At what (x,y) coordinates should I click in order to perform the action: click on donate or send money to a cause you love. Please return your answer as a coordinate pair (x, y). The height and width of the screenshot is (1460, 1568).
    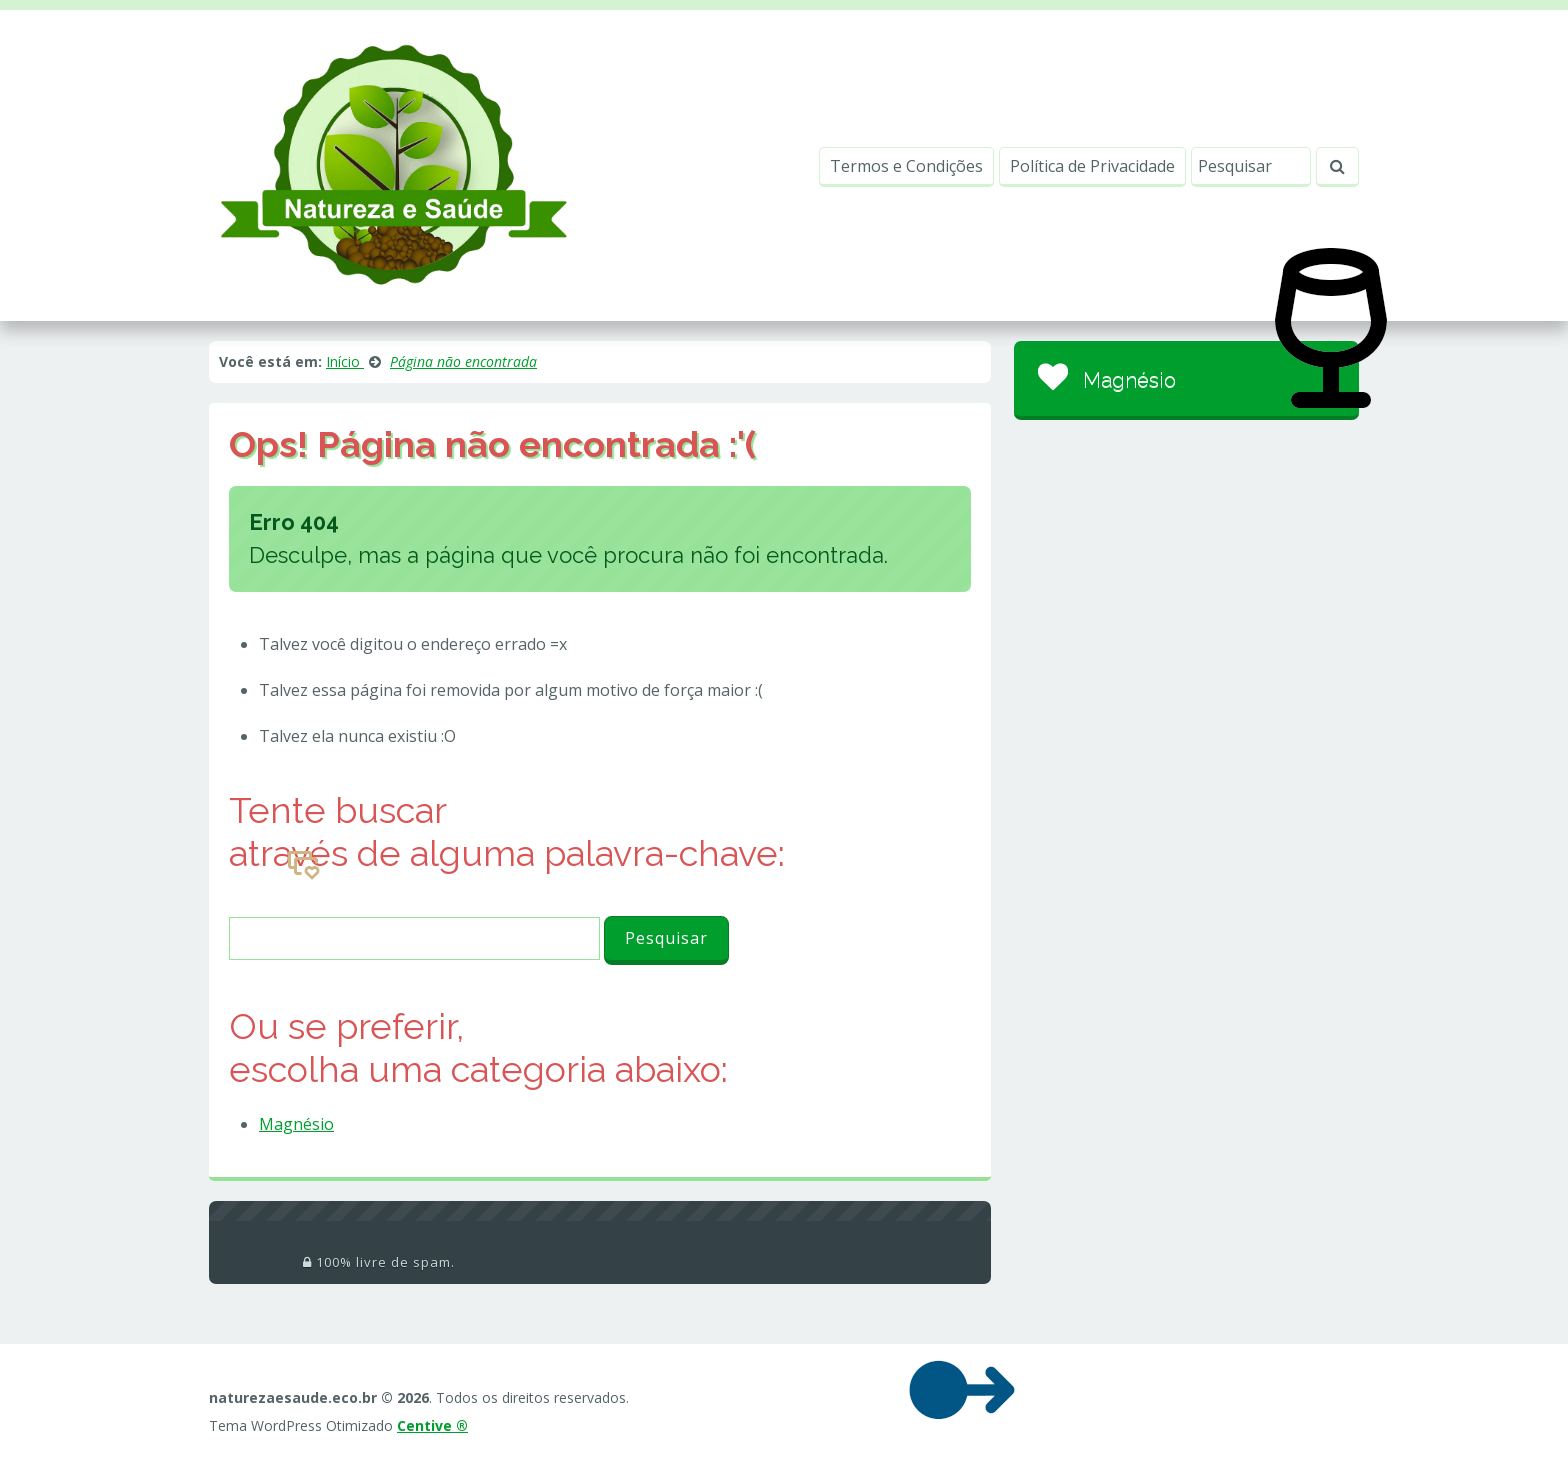
    Looking at the image, I should click on (303, 863).